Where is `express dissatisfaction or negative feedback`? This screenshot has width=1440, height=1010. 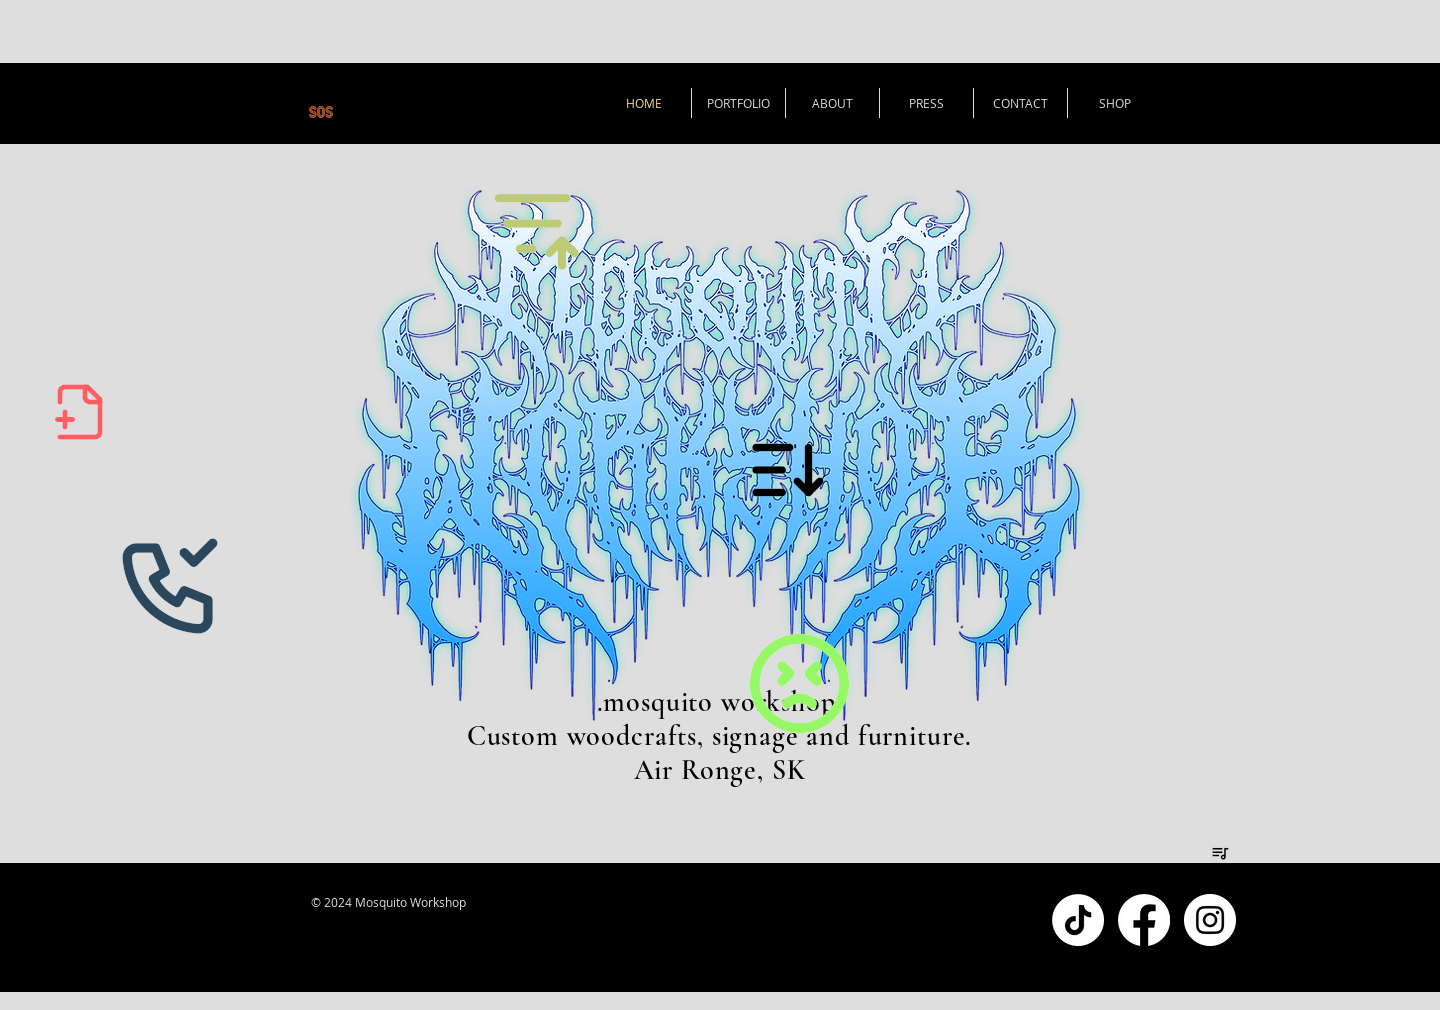 express dissatisfaction or negative feedback is located at coordinates (799, 683).